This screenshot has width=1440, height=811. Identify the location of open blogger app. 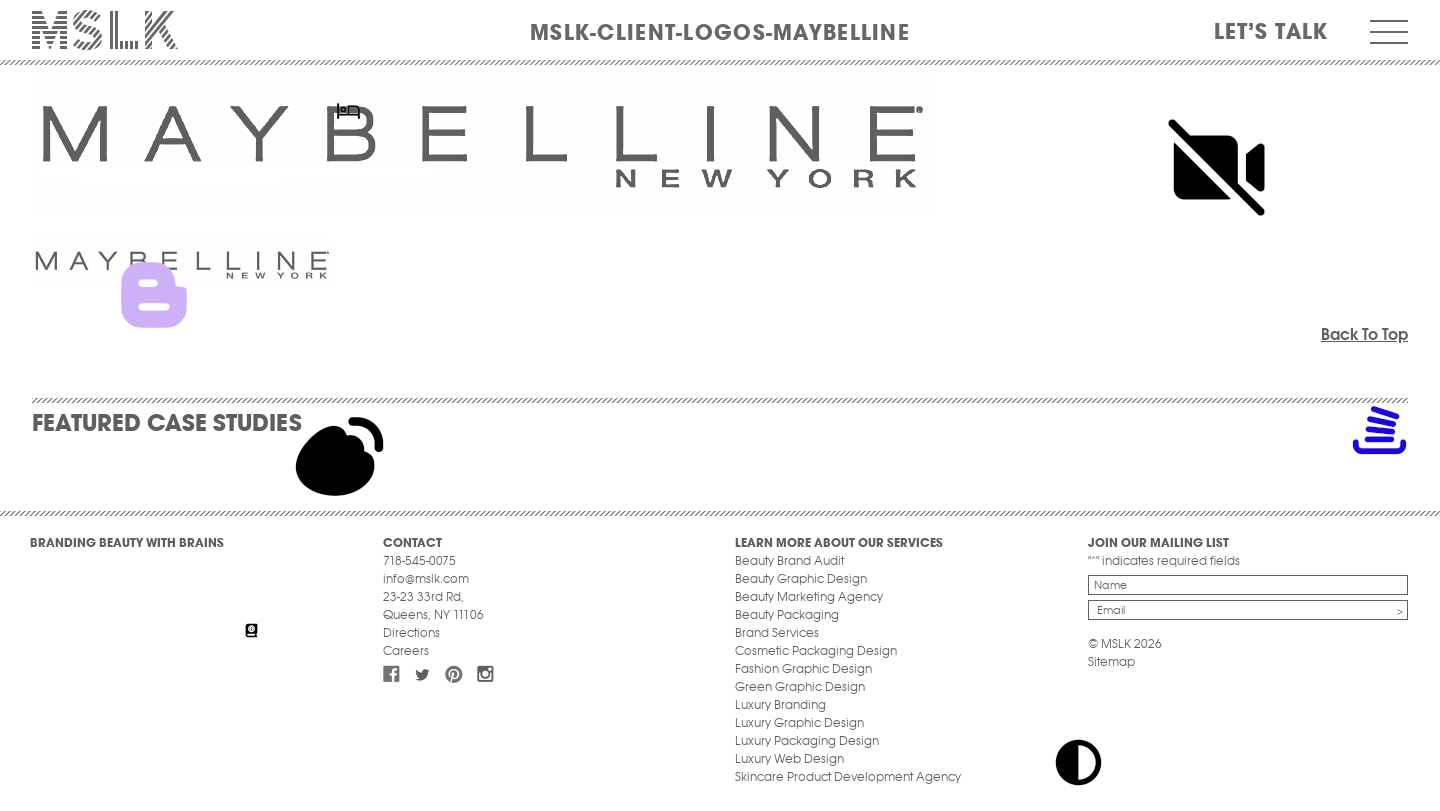
(154, 295).